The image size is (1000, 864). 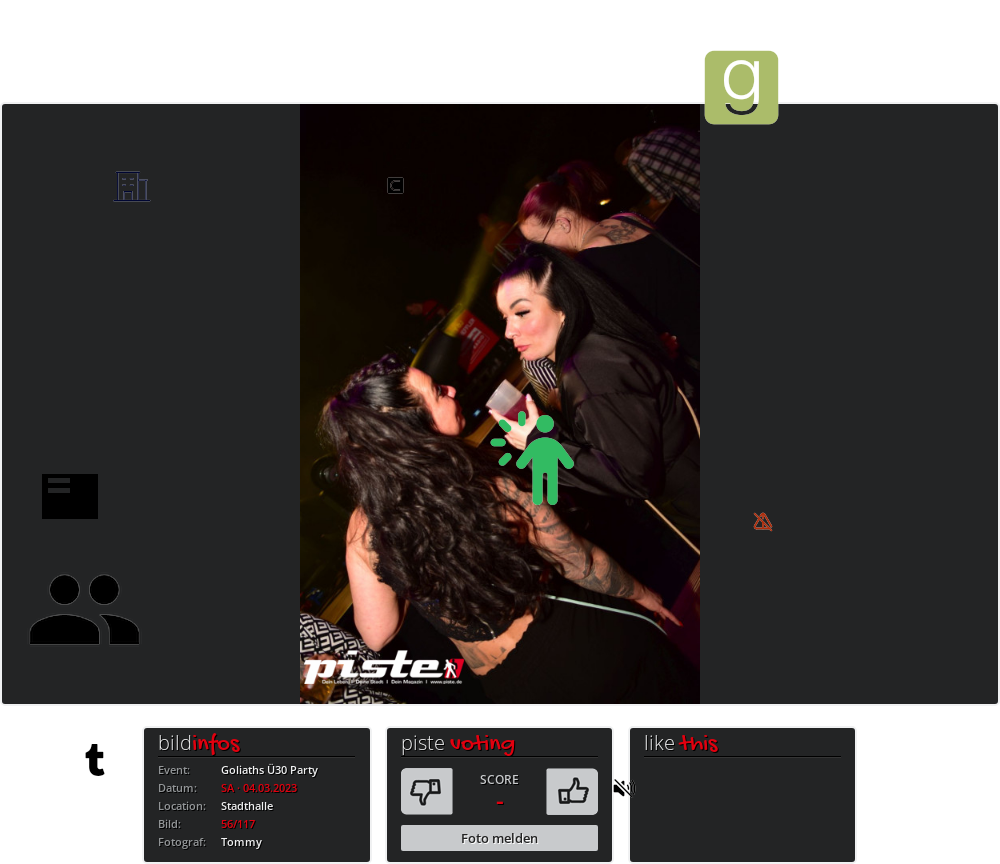 What do you see at coordinates (741, 87) in the screenshot?
I see `open the goodreads app` at bounding box center [741, 87].